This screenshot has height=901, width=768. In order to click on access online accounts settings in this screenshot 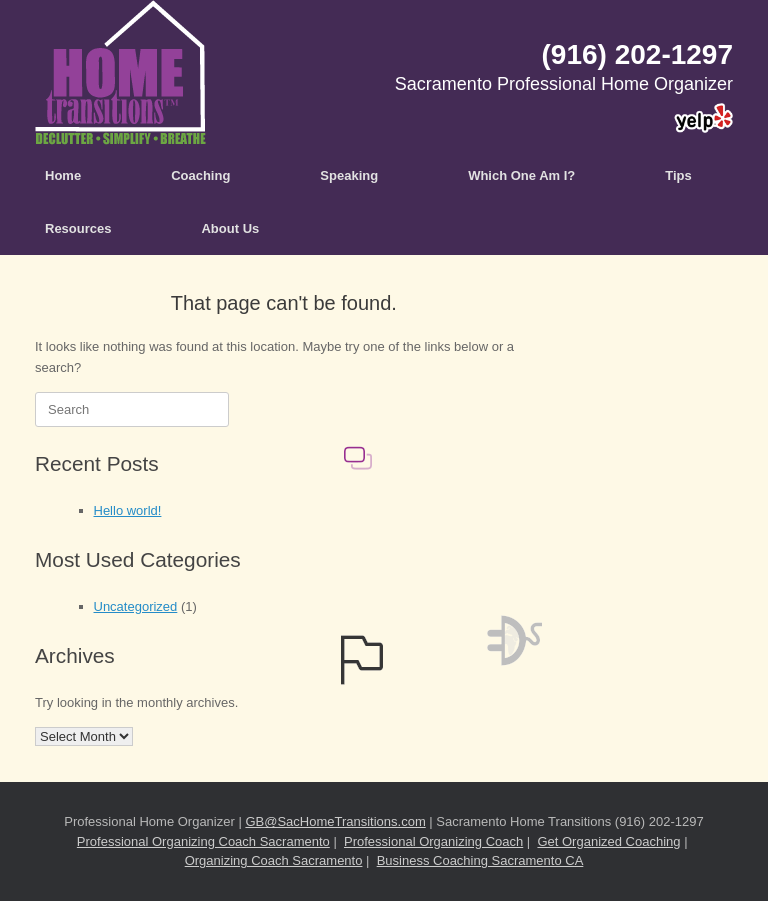, I will do `click(515, 640)`.